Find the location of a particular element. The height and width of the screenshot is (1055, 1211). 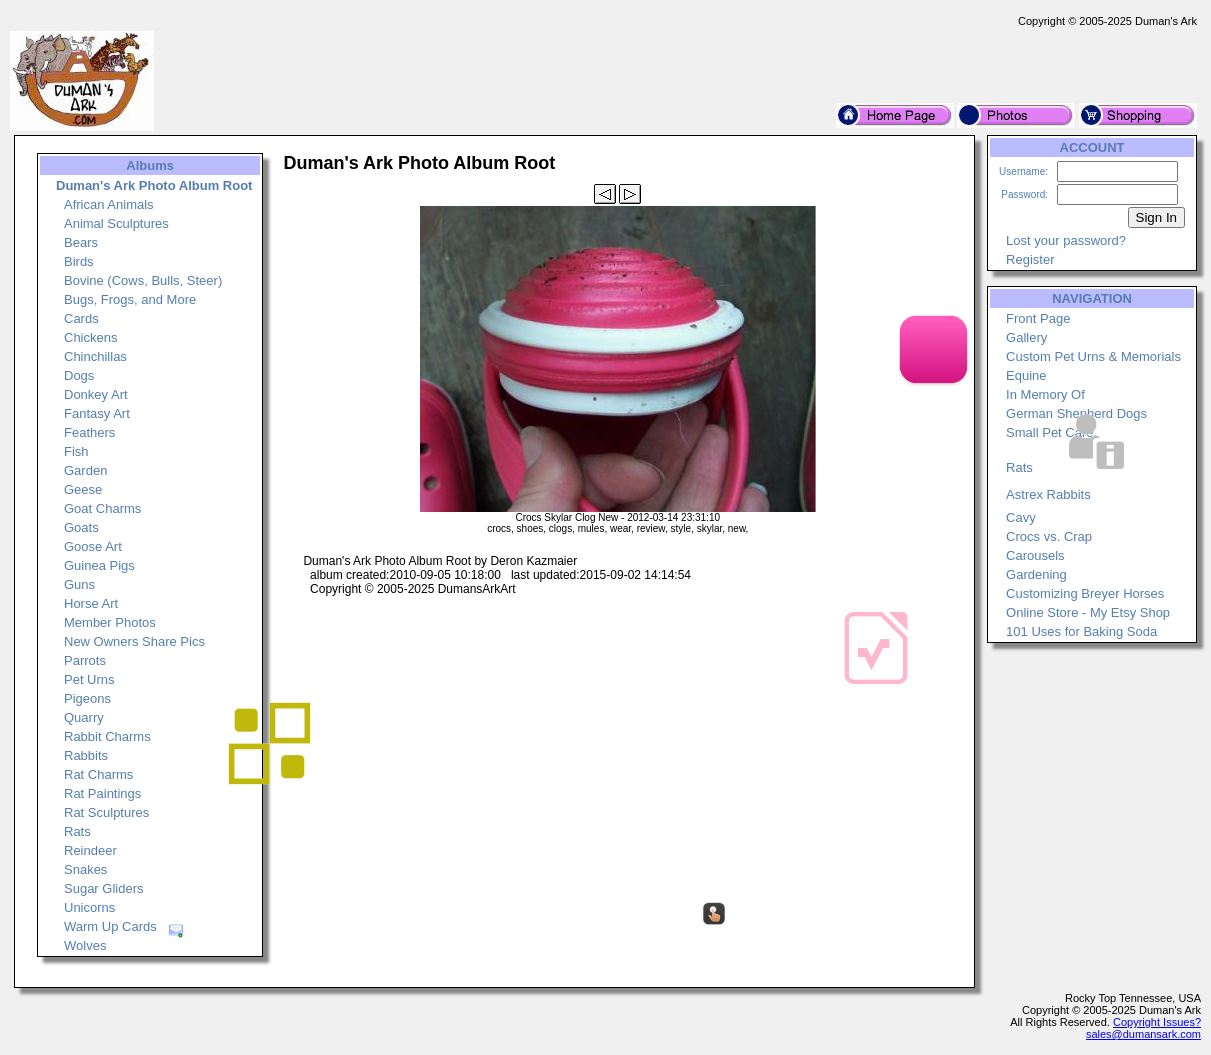

configure touchscreen settings is located at coordinates (714, 914).